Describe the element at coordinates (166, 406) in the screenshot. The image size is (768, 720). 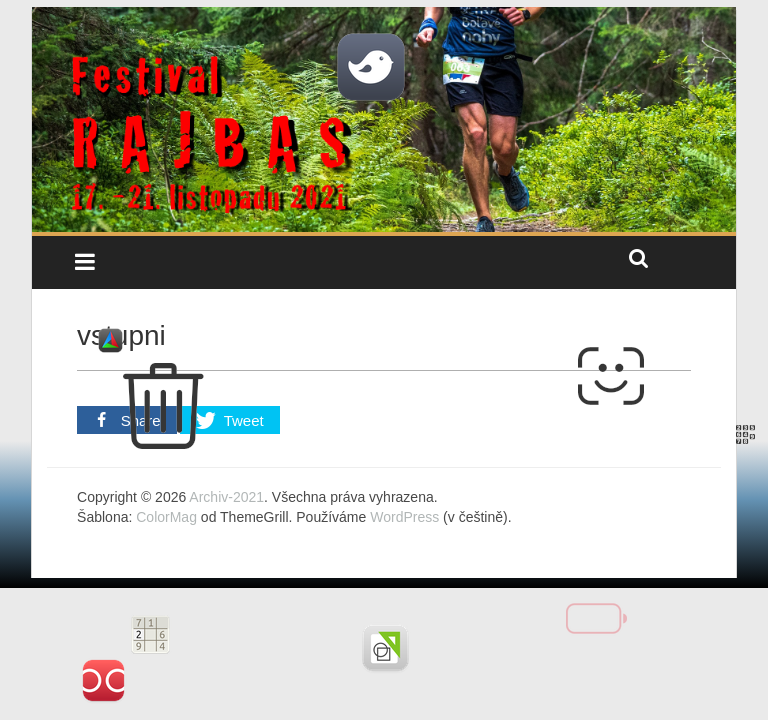
I see `clear file history` at that location.